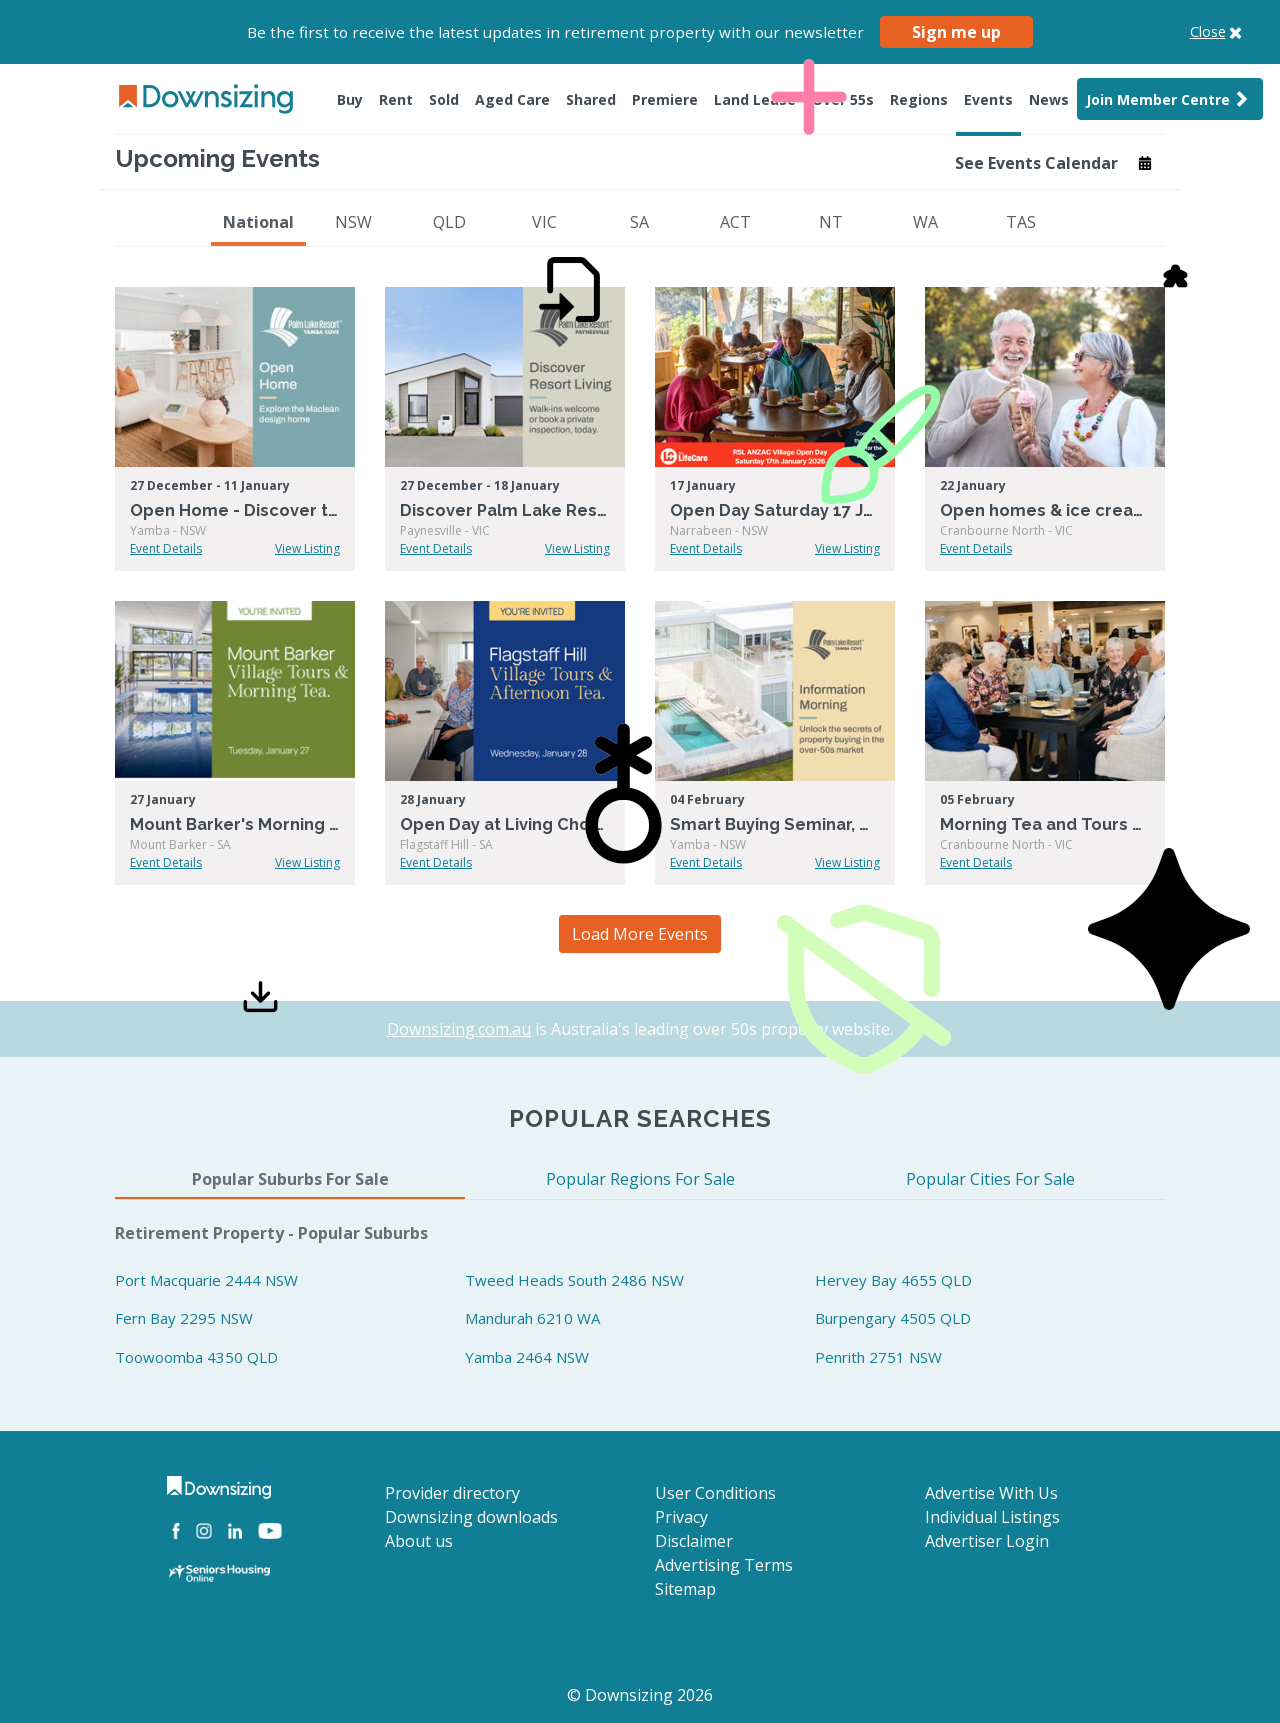  Describe the element at coordinates (1169, 929) in the screenshot. I see `indicates AI-generated or enhanced content` at that location.